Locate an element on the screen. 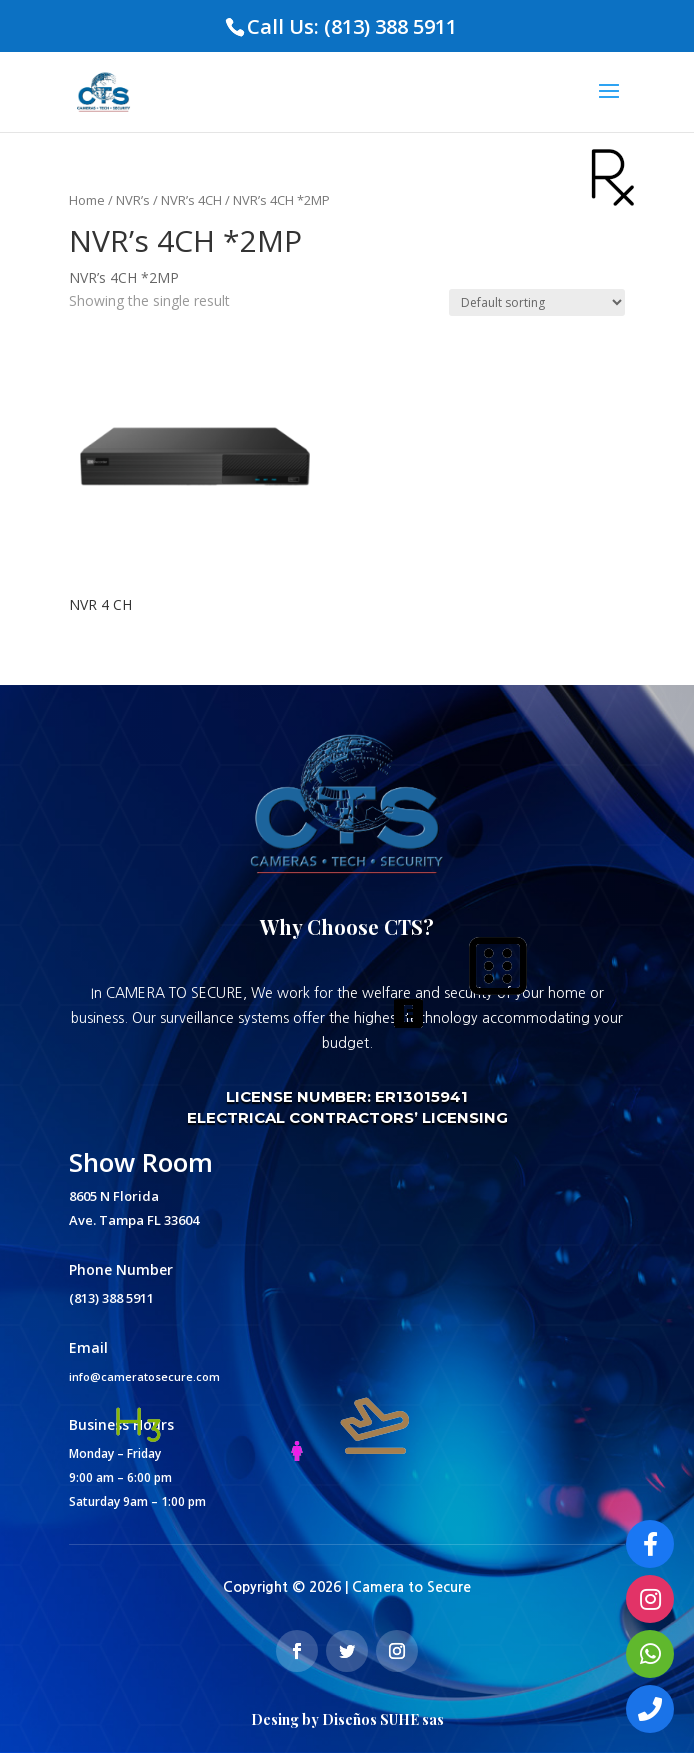 The height and width of the screenshot is (1753, 694). view departing flights is located at coordinates (375, 1423).